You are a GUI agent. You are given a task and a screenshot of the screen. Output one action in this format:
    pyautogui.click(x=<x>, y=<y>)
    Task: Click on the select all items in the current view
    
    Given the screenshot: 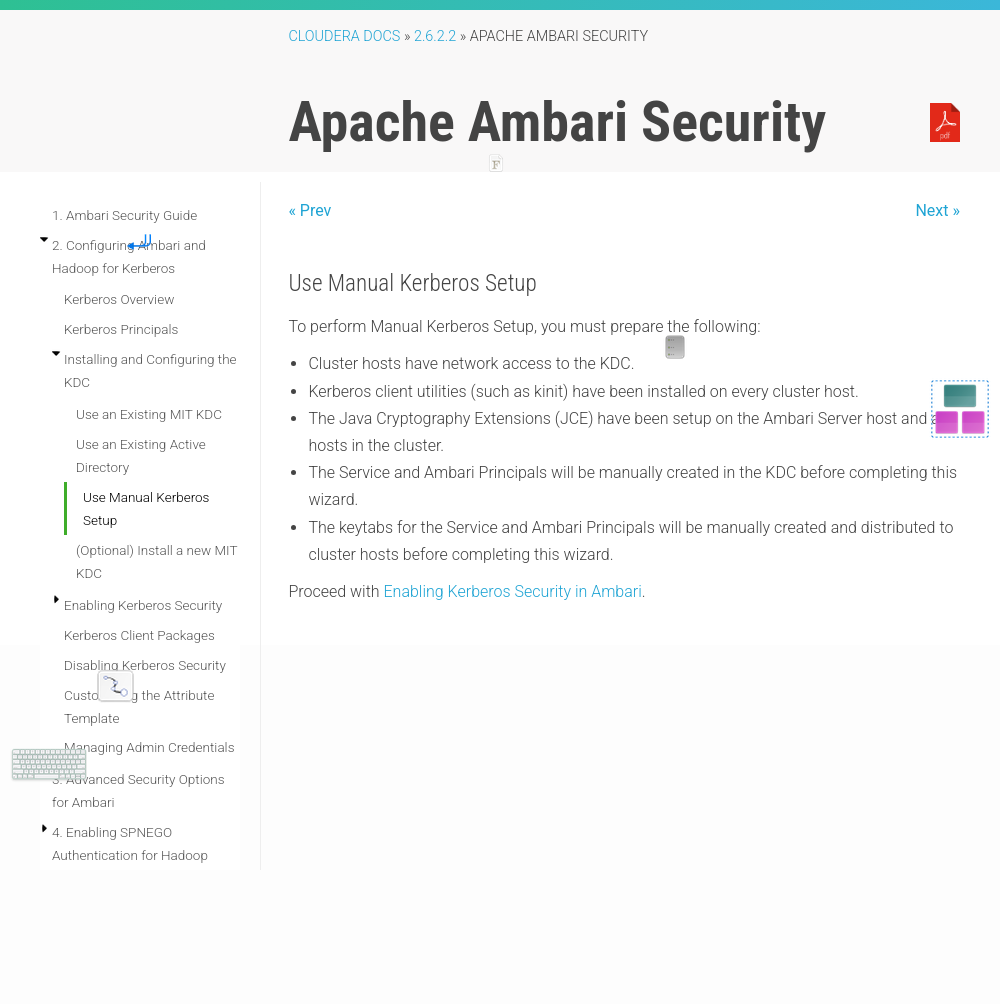 What is the action you would take?
    pyautogui.click(x=960, y=409)
    